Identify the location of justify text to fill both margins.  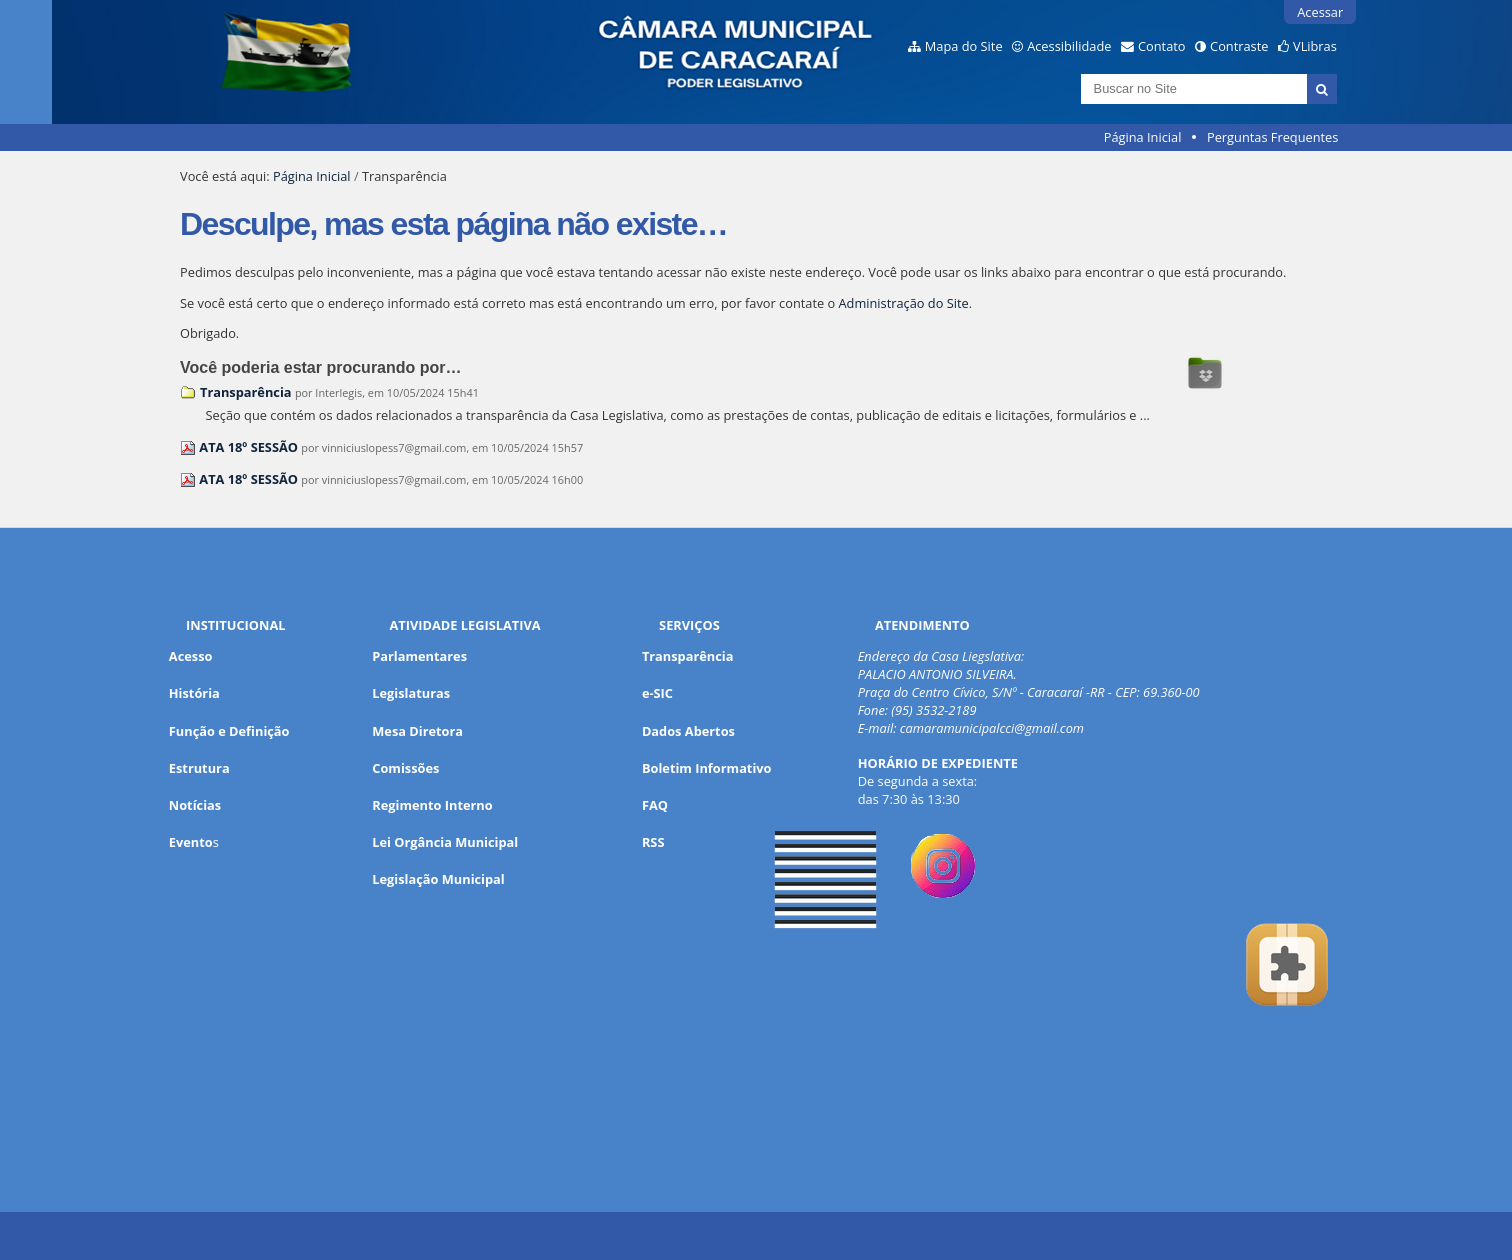
(825, 879).